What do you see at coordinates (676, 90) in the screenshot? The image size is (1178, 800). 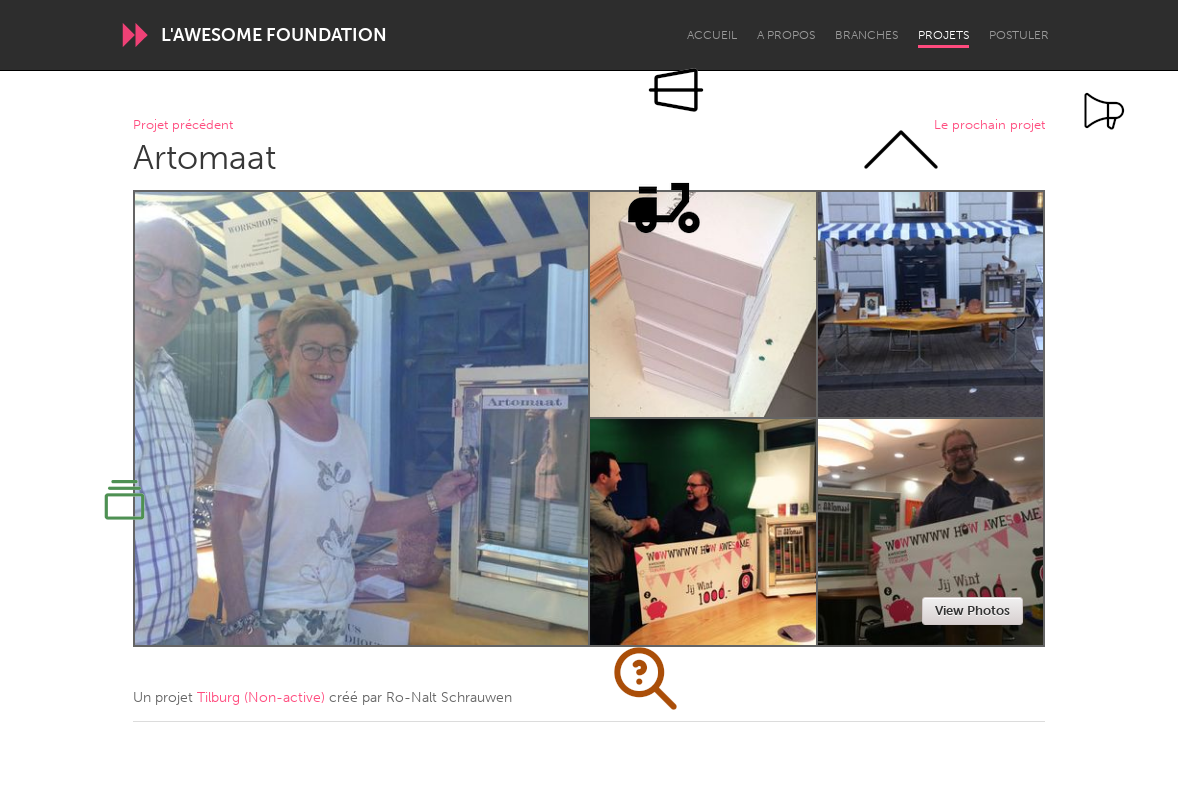 I see `adjust perspective or viewing angle` at bounding box center [676, 90].